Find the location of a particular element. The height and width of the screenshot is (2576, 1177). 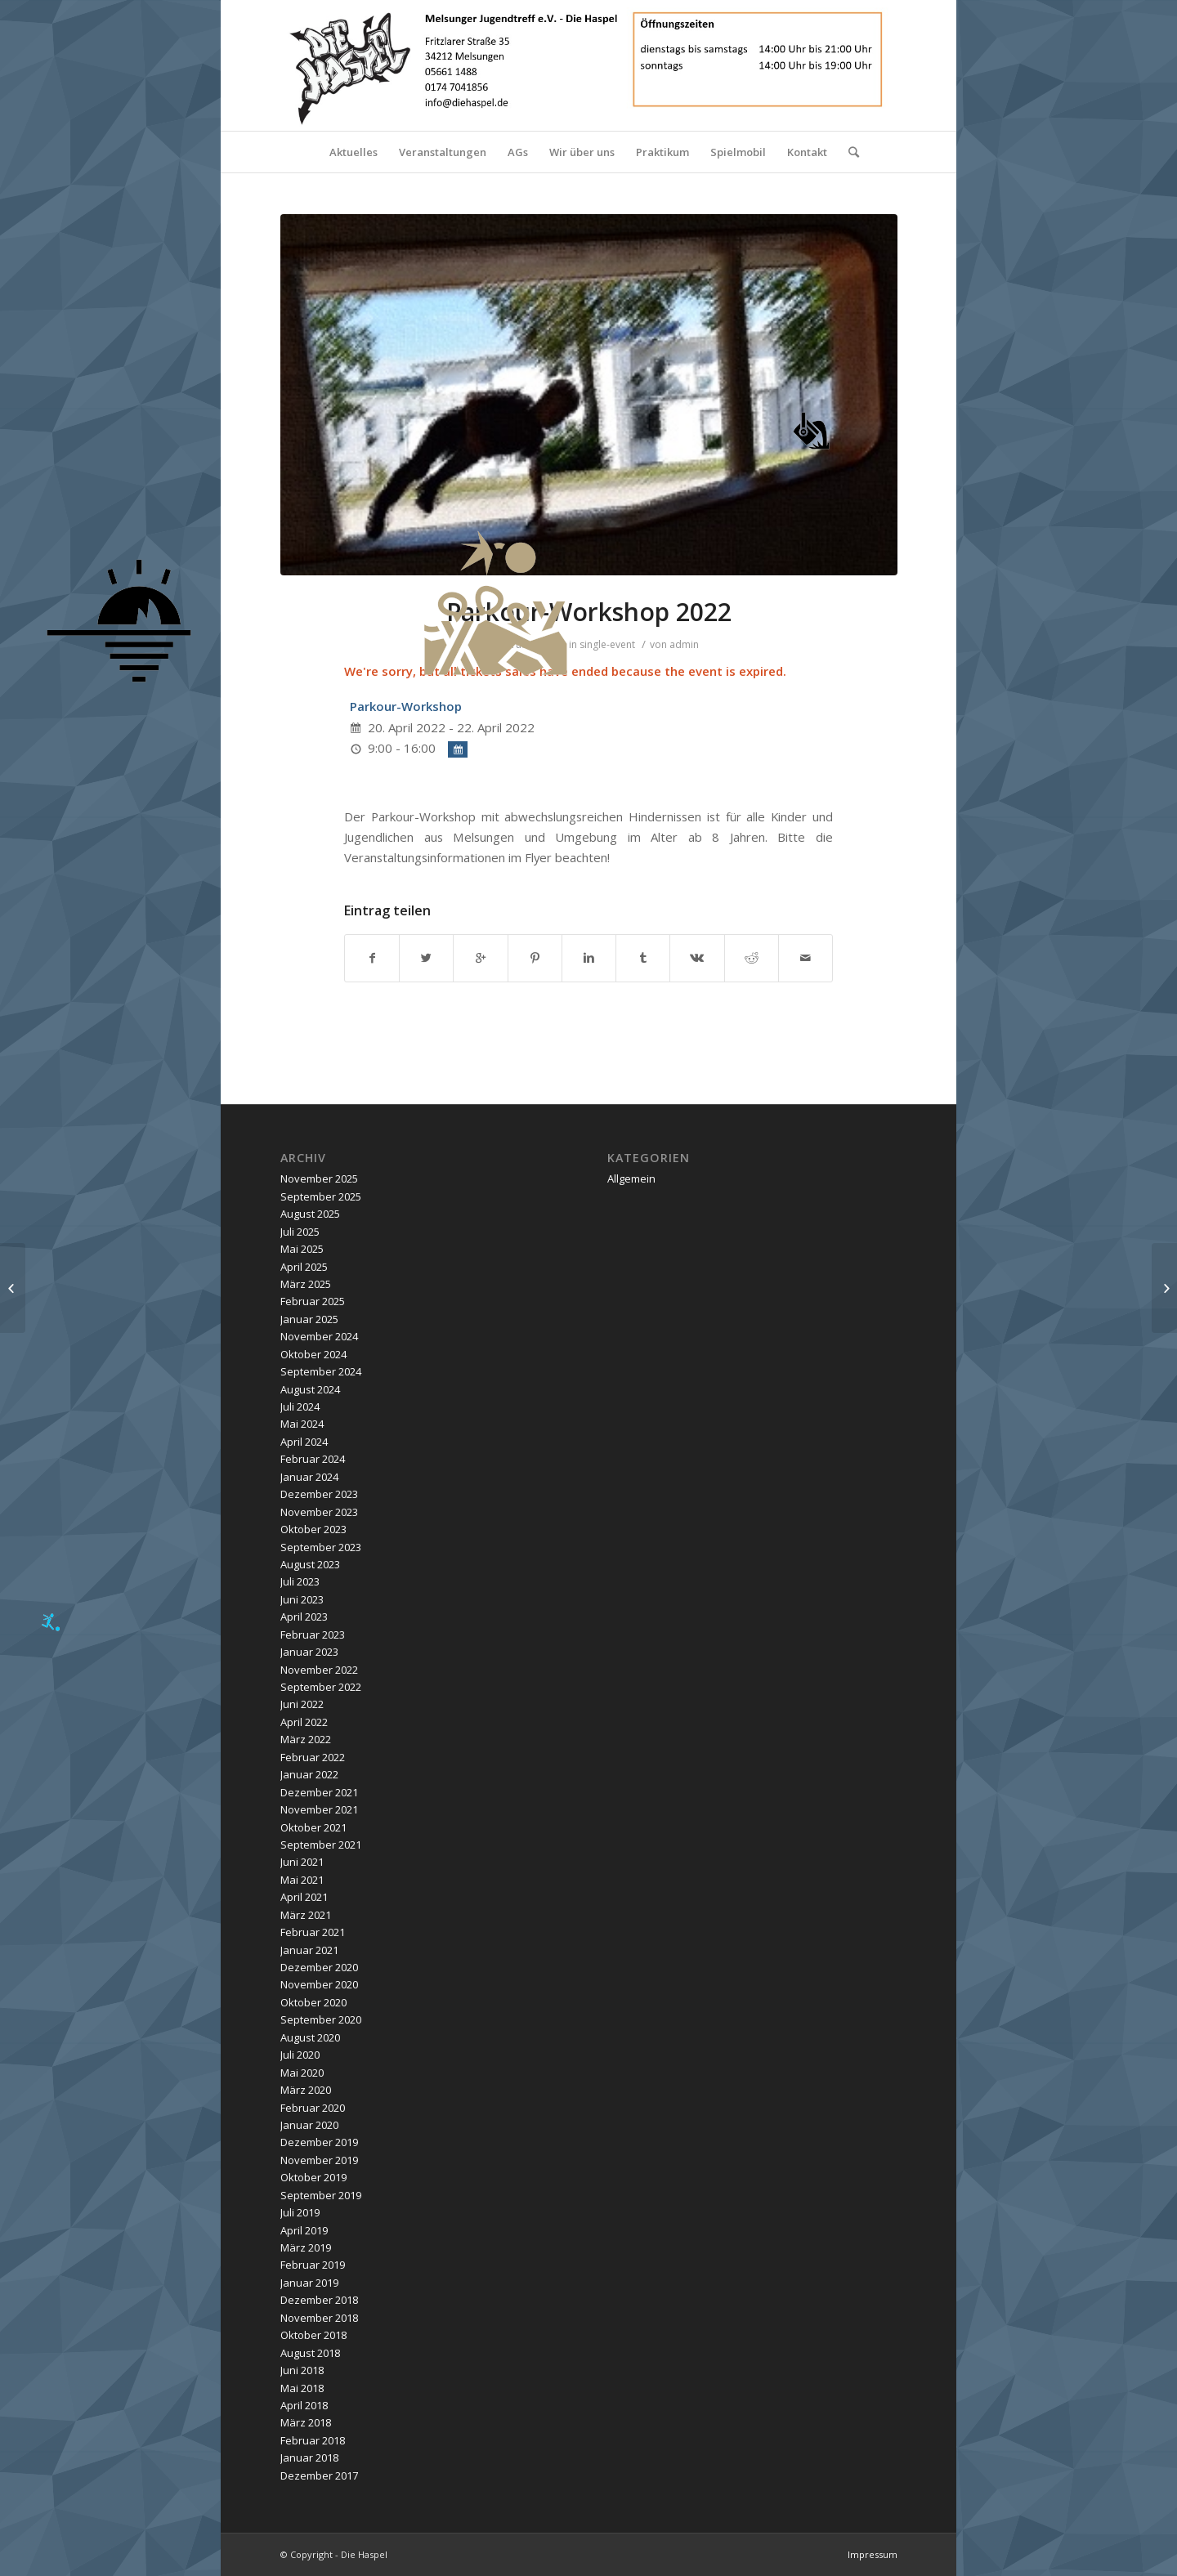

pour molten metal in a crafting game is located at coordinates (811, 431).